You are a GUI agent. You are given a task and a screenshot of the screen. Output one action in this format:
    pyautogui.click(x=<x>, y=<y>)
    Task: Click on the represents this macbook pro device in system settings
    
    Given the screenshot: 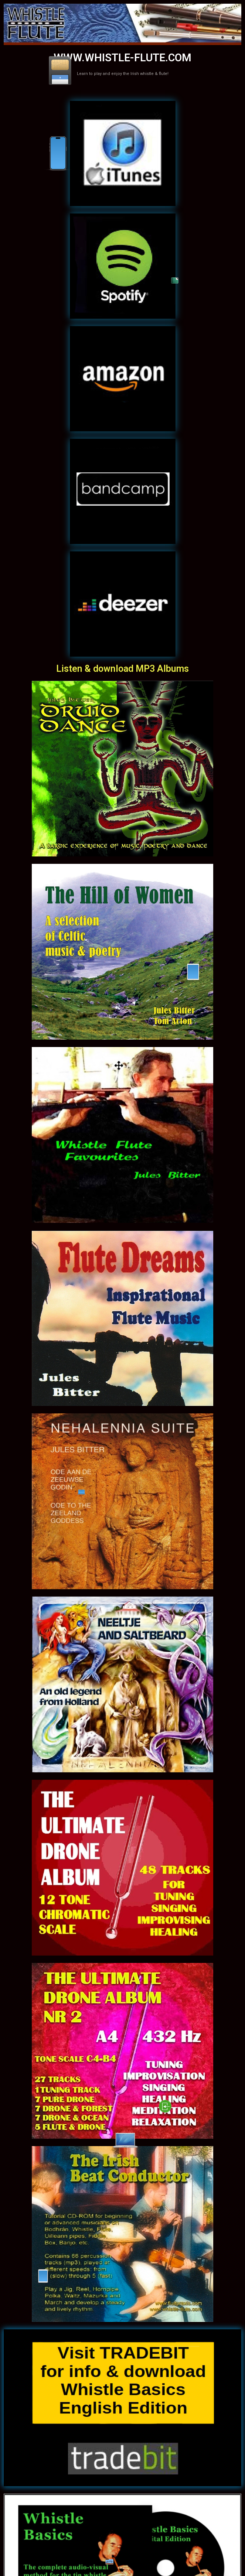 What is the action you would take?
    pyautogui.click(x=81, y=1492)
    